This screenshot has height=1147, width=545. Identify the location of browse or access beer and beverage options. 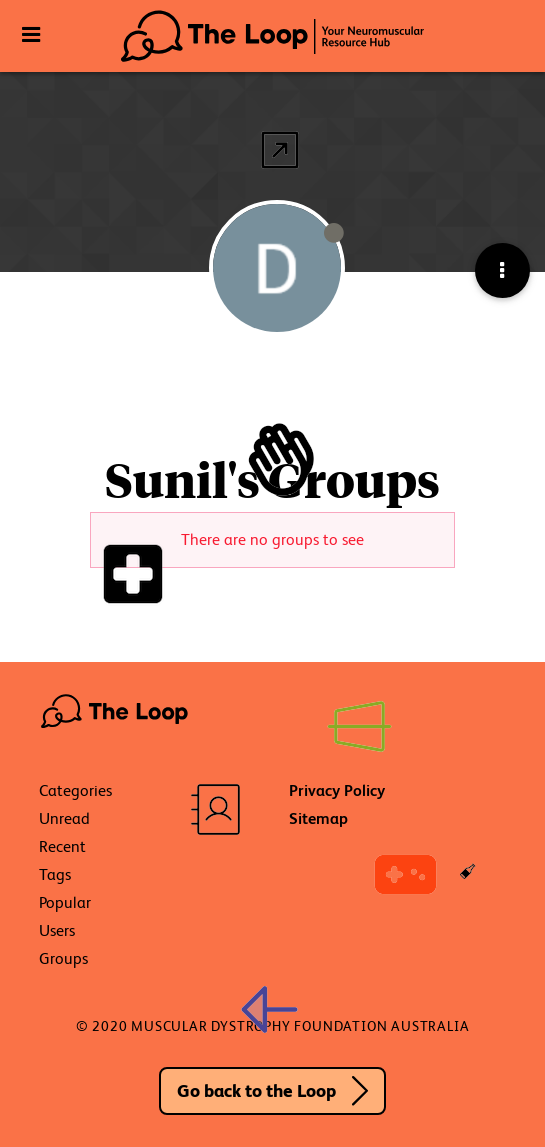
(467, 871).